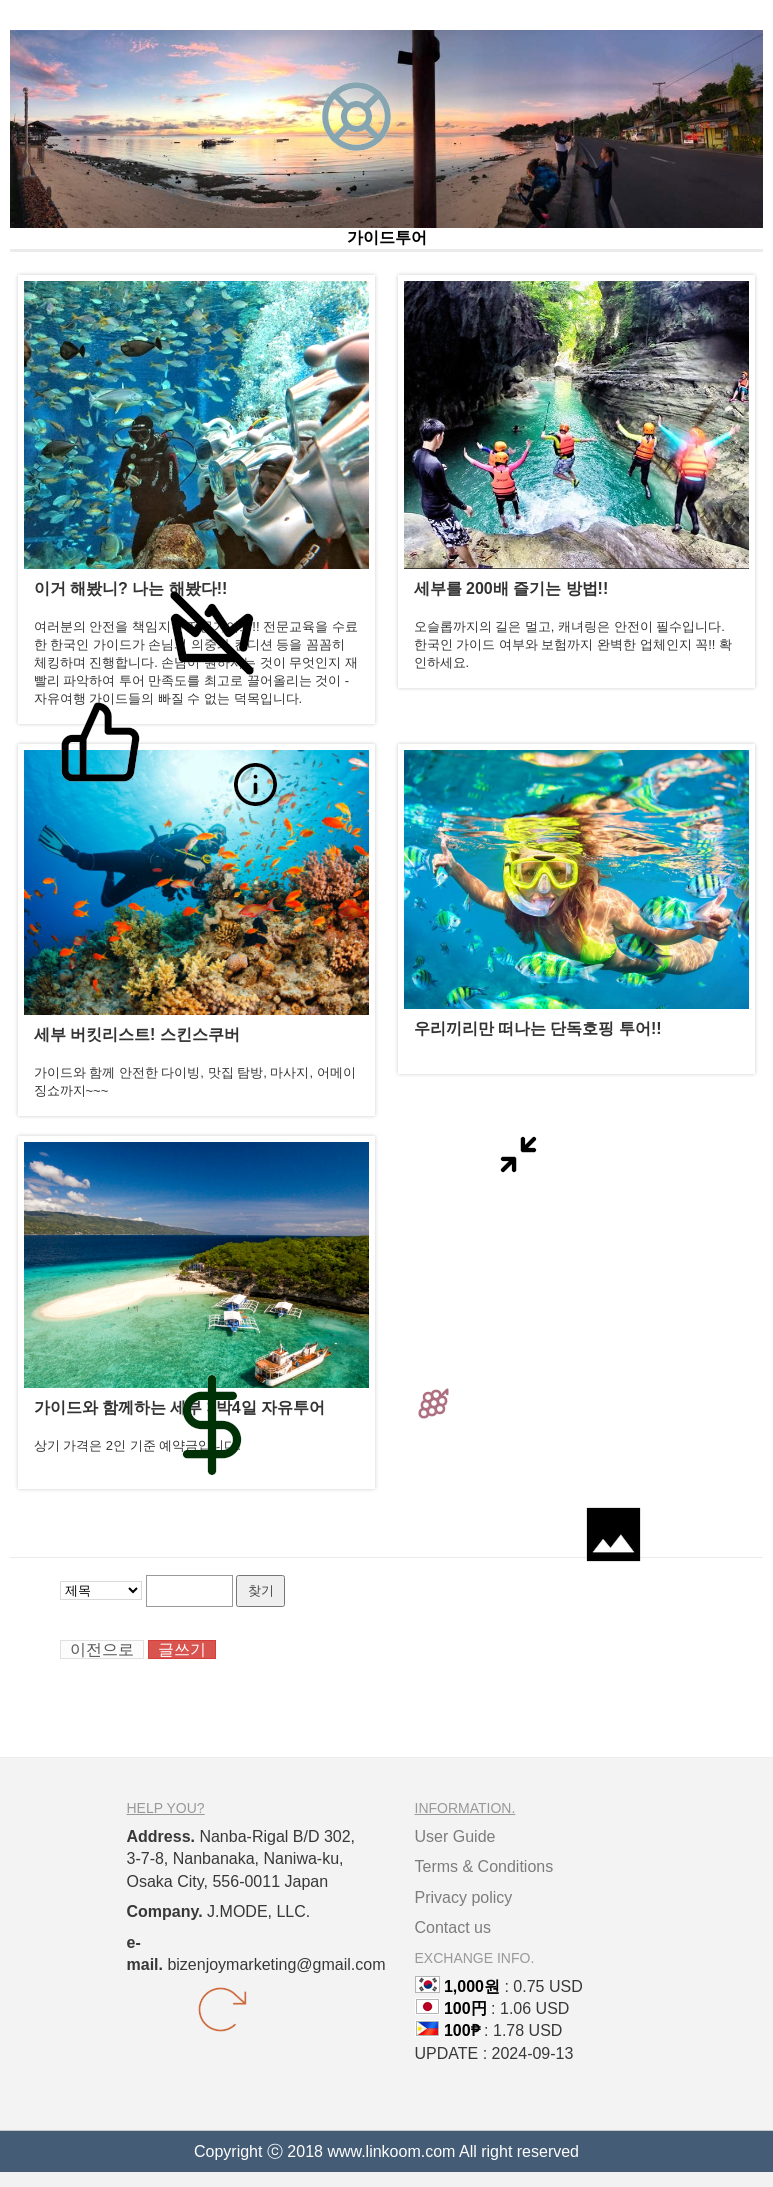  Describe the element at coordinates (255, 784) in the screenshot. I see `view more information or details` at that location.